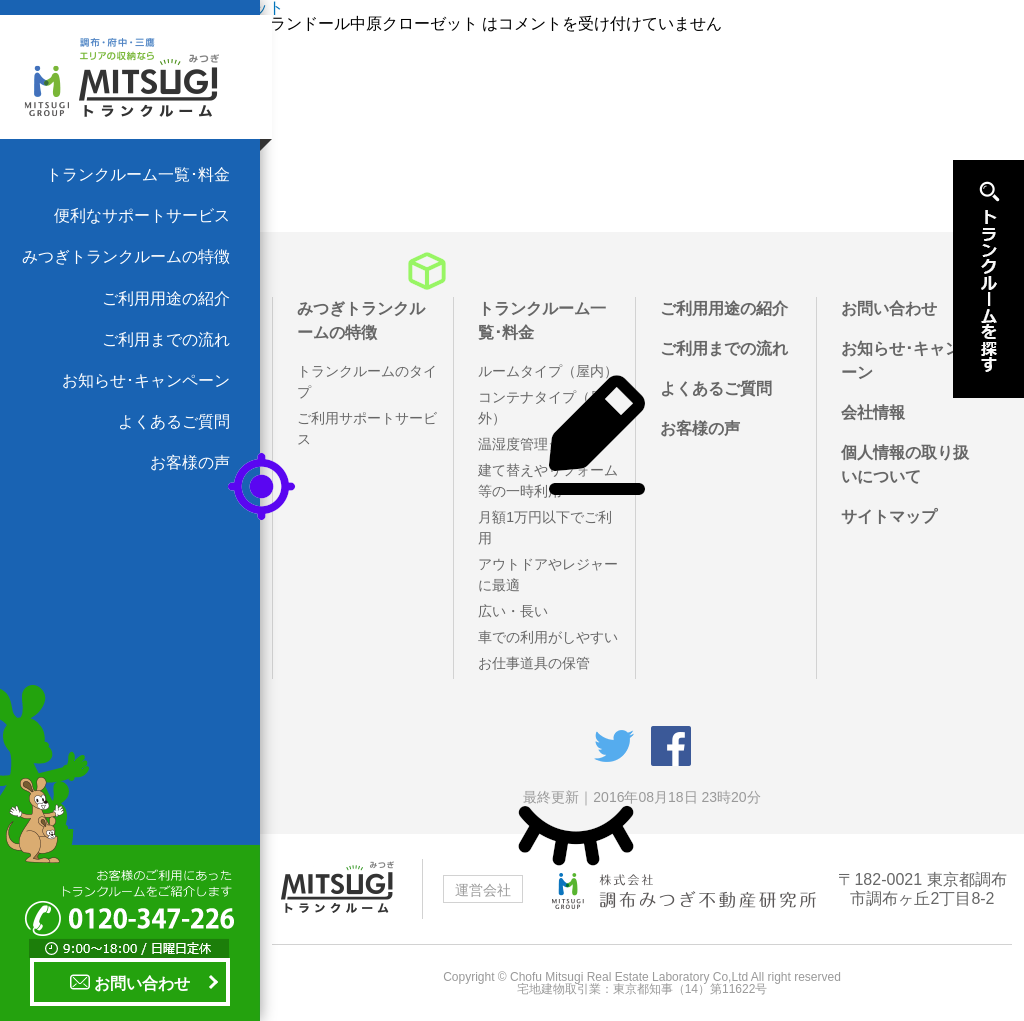 The height and width of the screenshot is (1021, 1024). Describe the element at coordinates (597, 435) in the screenshot. I see `edit content or text` at that location.